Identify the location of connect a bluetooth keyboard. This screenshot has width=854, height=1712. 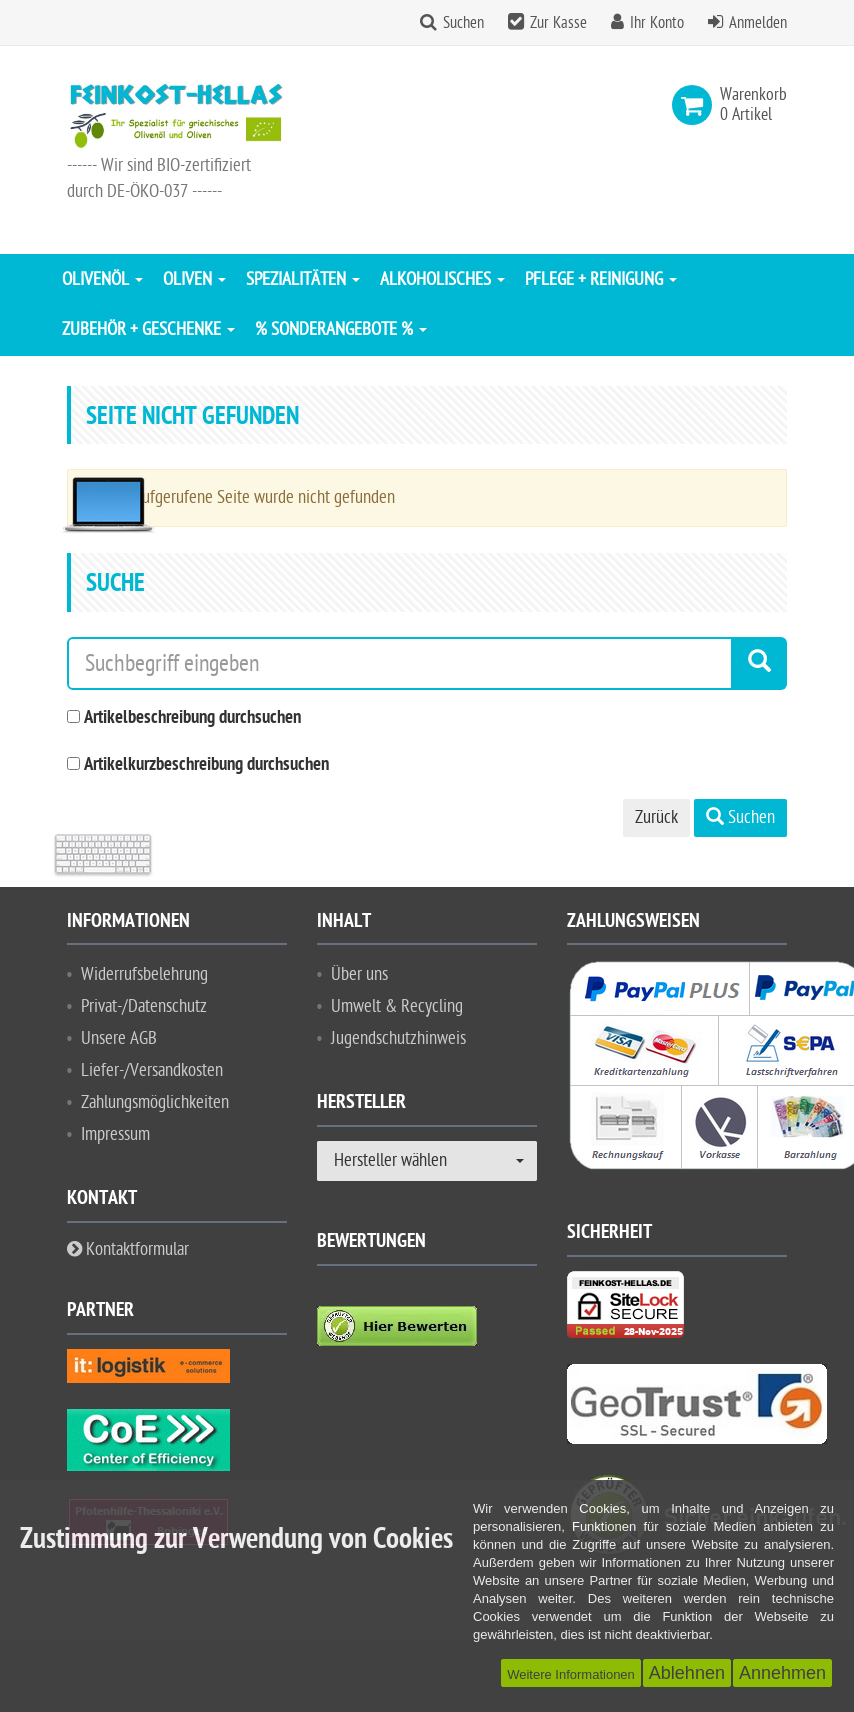
(103, 854).